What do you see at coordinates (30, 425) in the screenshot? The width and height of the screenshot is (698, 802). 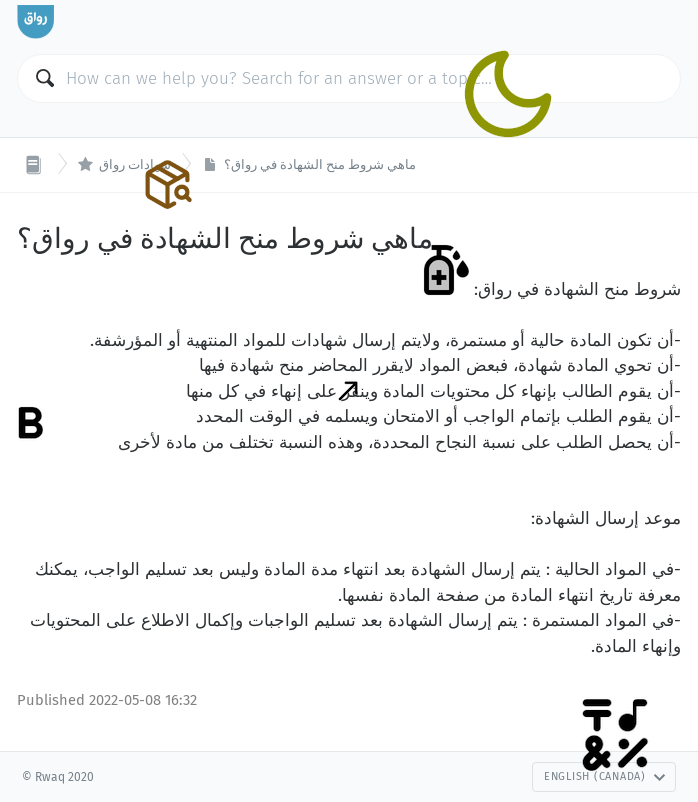 I see `apply bold formatting to selected text` at bounding box center [30, 425].